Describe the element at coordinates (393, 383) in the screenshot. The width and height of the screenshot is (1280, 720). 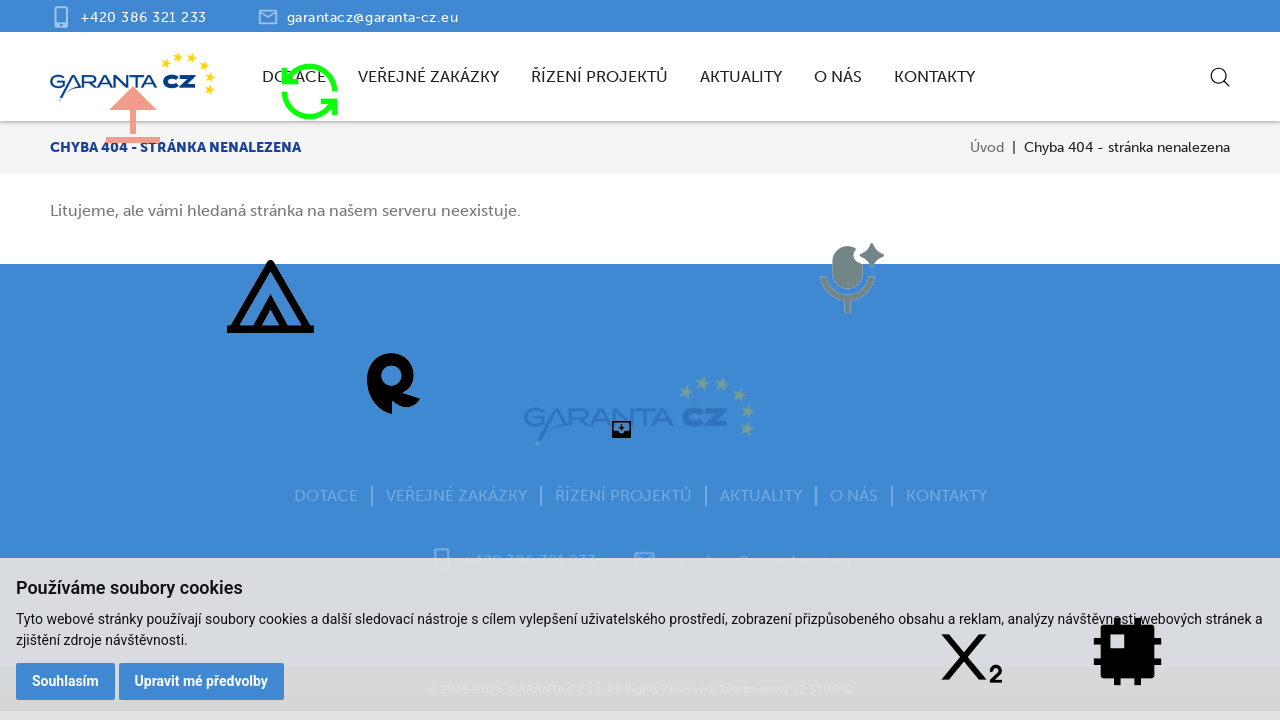
I see `open the Rapid API platform` at that location.